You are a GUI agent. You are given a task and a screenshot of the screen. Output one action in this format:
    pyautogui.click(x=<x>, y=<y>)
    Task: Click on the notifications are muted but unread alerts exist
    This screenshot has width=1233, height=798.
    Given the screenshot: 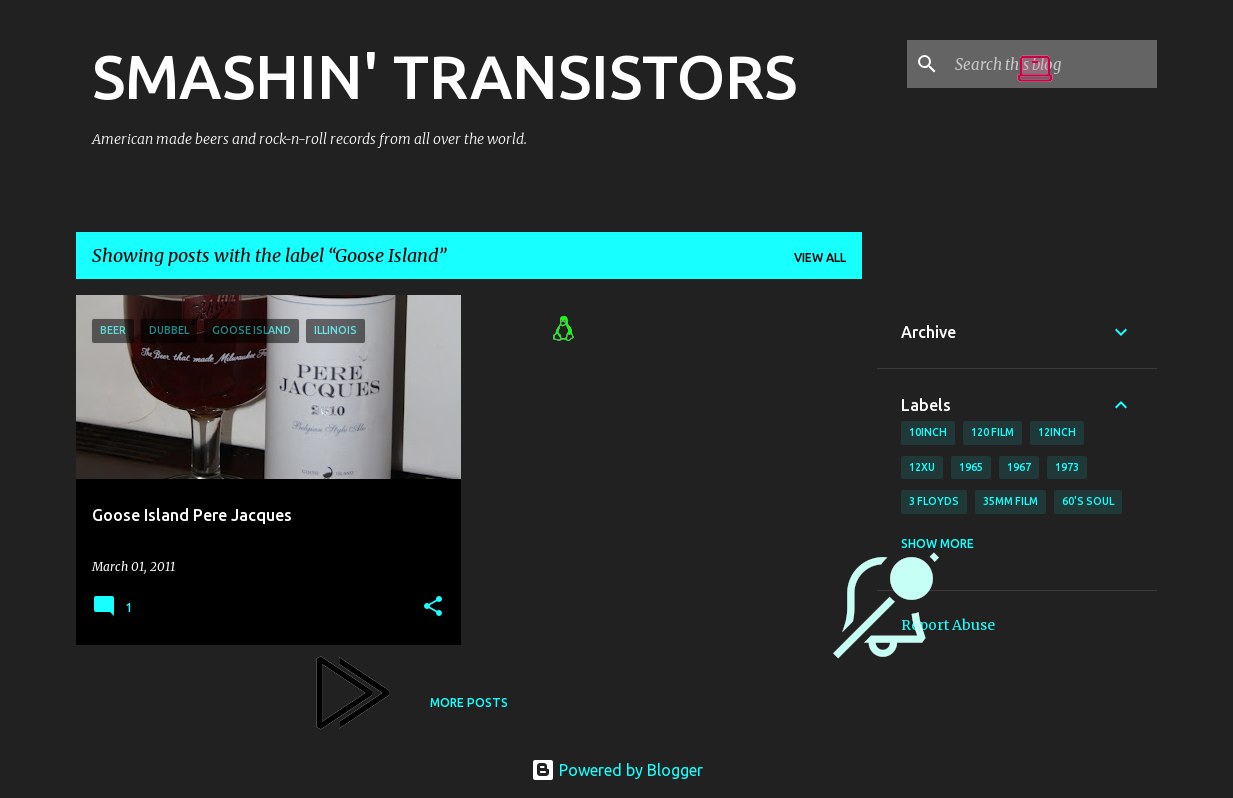 What is the action you would take?
    pyautogui.click(x=883, y=607)
    